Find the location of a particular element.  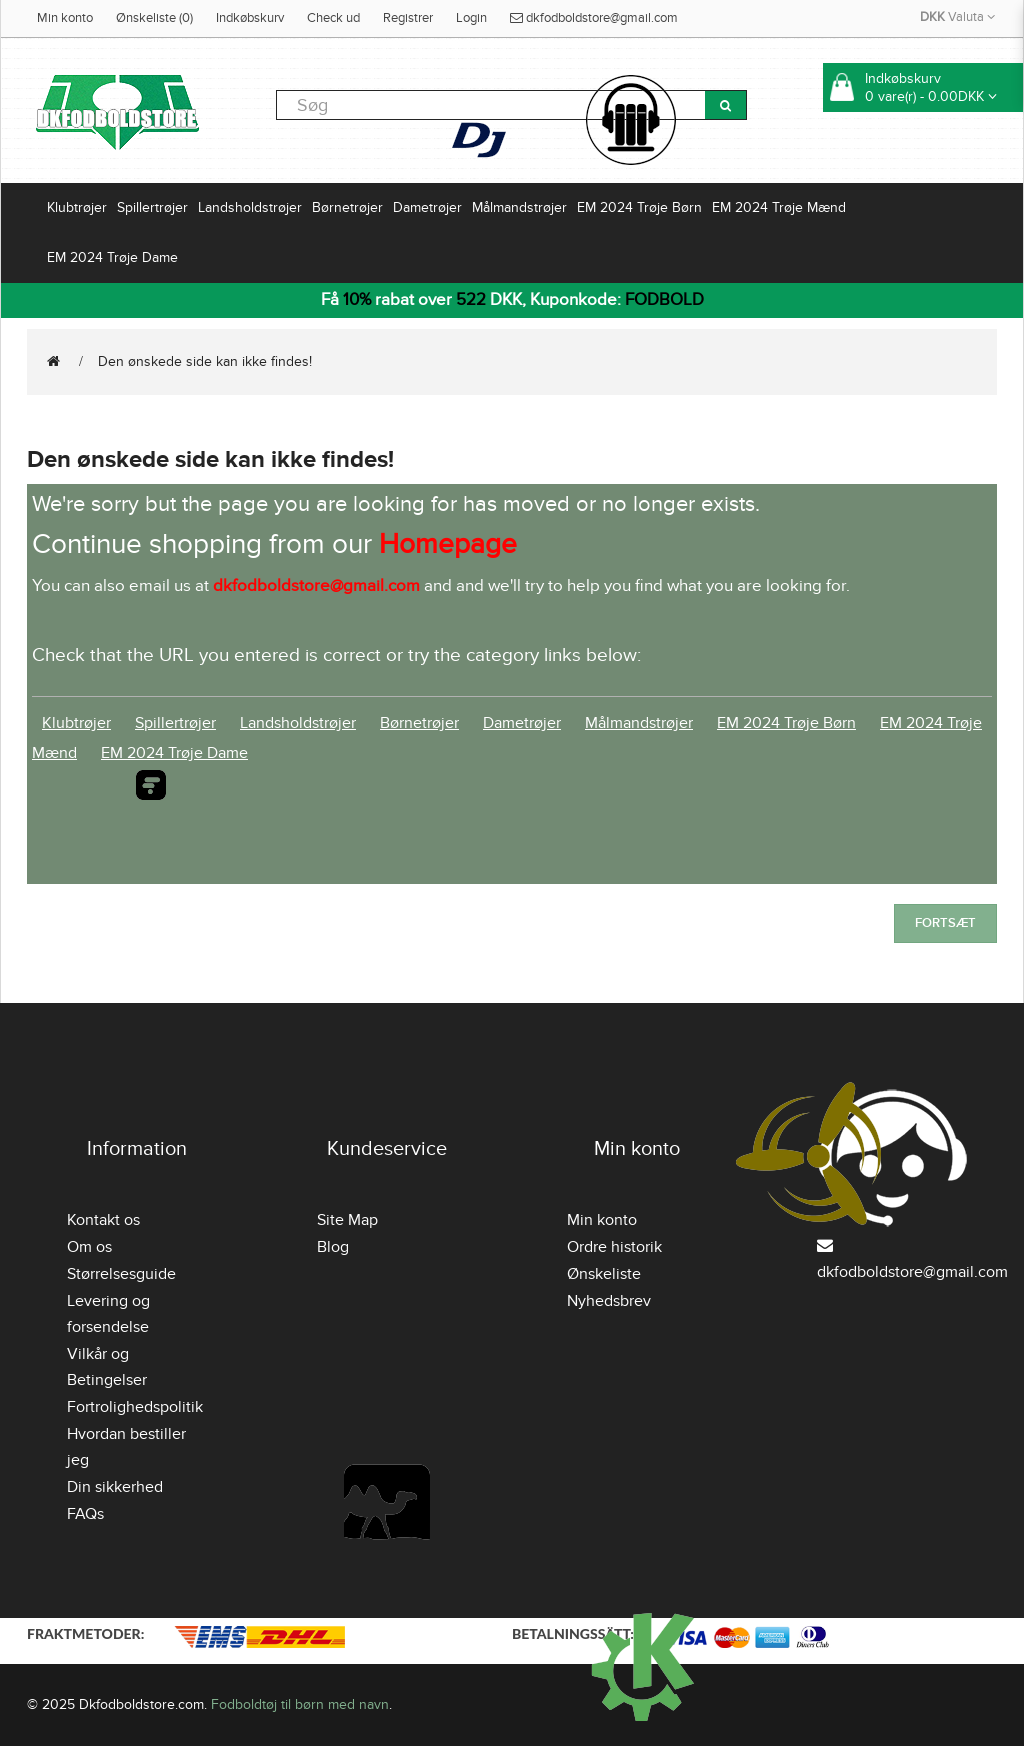

open audiobookshelf app is located at coordinates (631, 120).